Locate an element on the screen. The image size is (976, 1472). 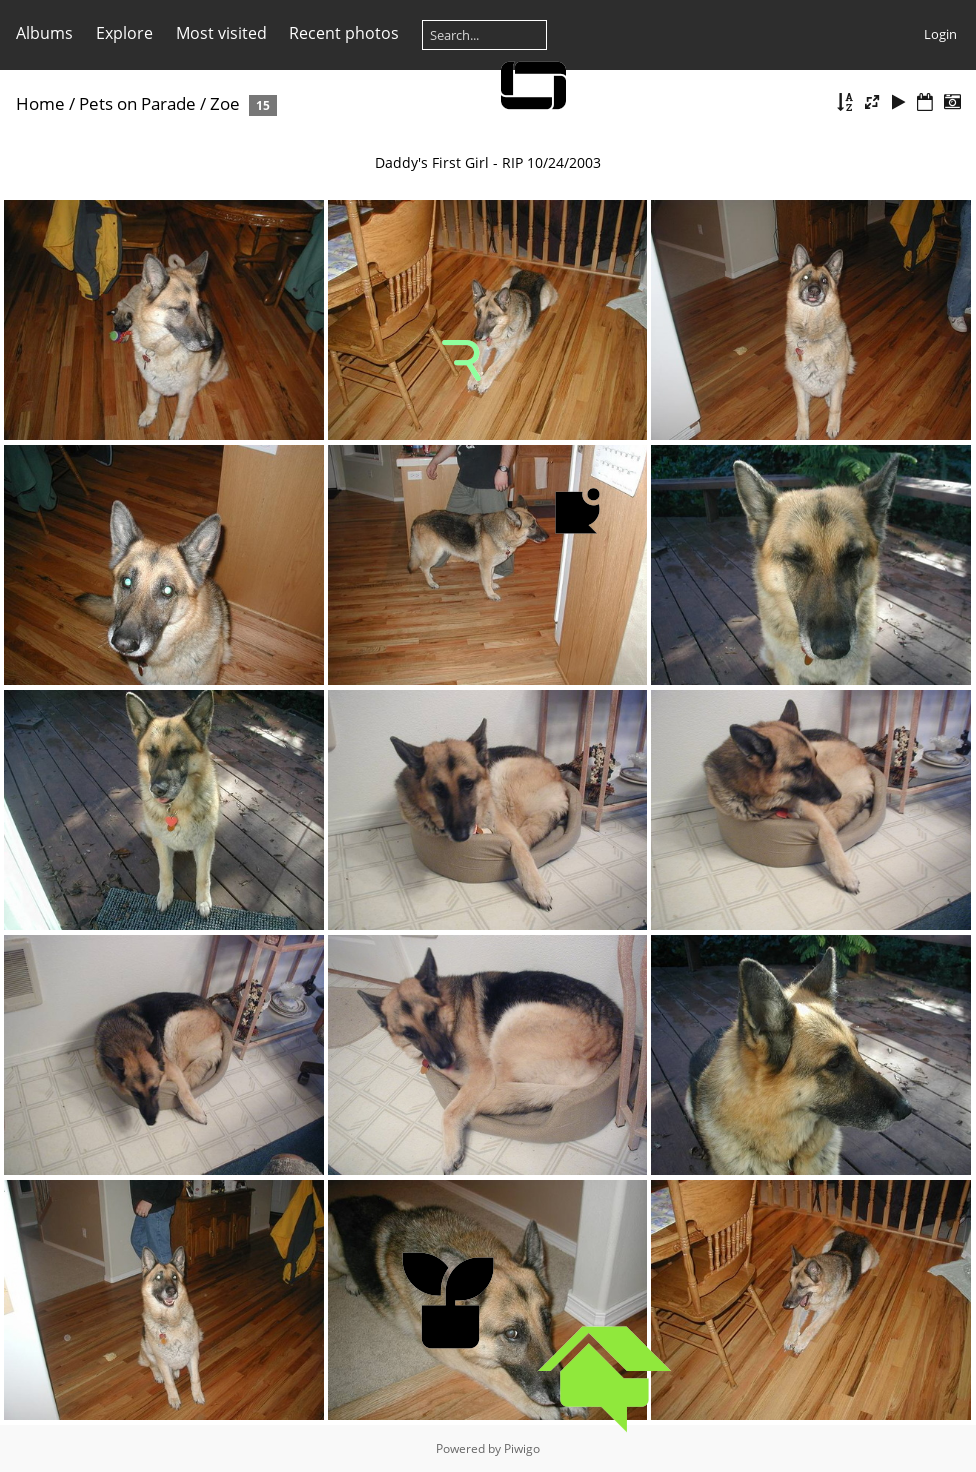
access plant care or gardening features is located at coordinates (450, 1300).